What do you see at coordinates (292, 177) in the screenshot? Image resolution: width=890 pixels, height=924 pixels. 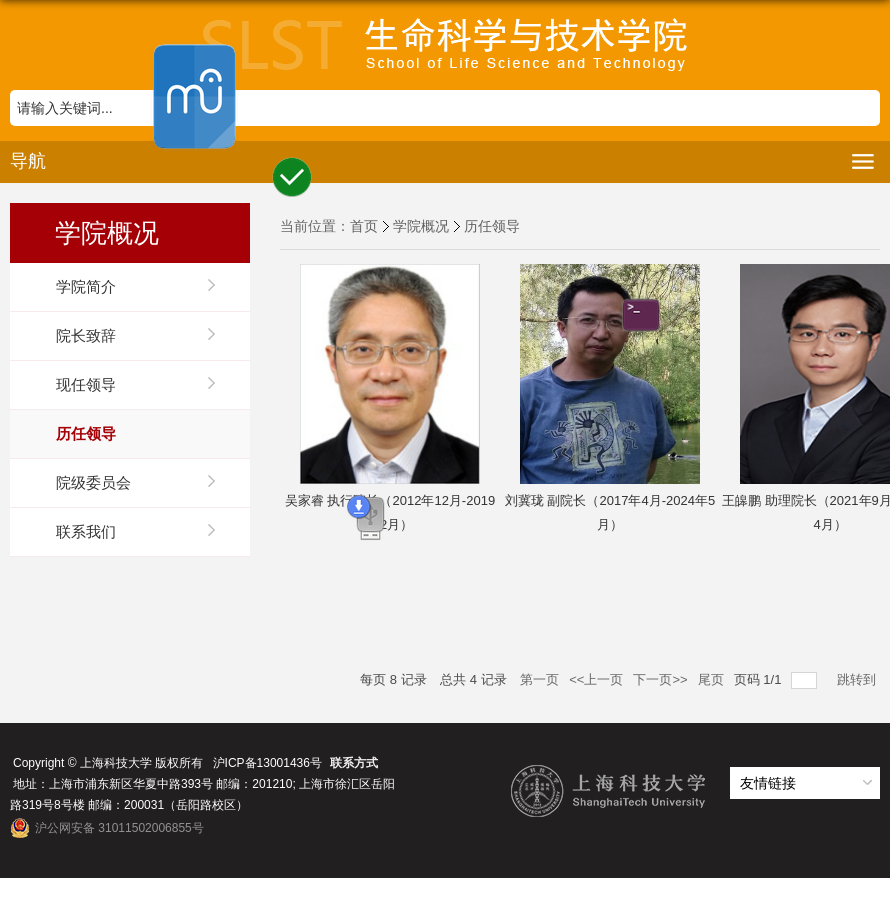 I see `indicates file has been successfully synced` at bounding box center [292, 177].